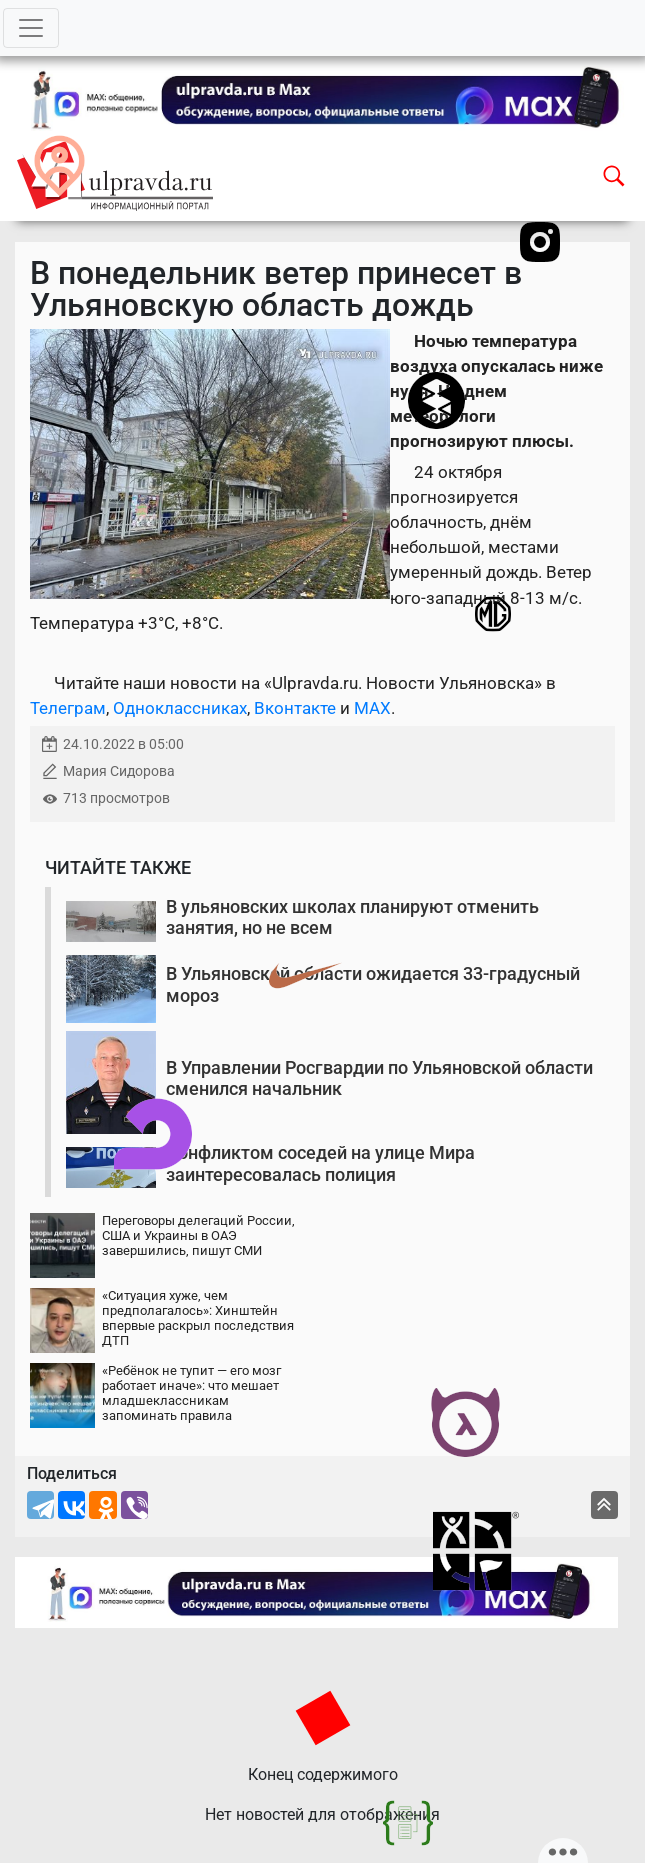  Describe the element at coordinates (408, 1823) in the screenshot. I see `TypeORM logo - an object-relational mapping framework for TypeScript/JavaScript` at that location.